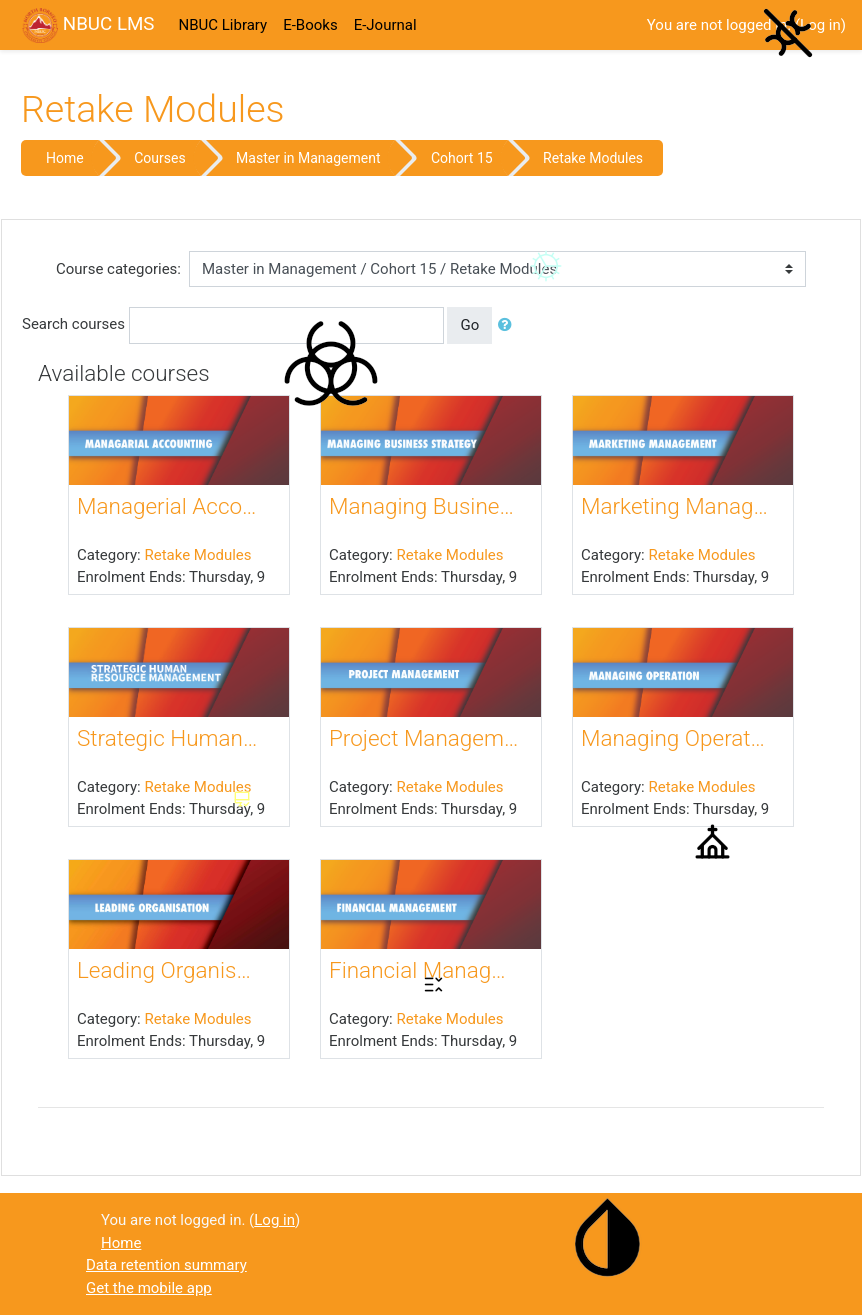 This screenshot has width=862, height=1315. What do you see at coordinates (607, 1237) in the screenshot?
I see `toggle color inversion or contrast settings` at bounding box center [607, 1237].